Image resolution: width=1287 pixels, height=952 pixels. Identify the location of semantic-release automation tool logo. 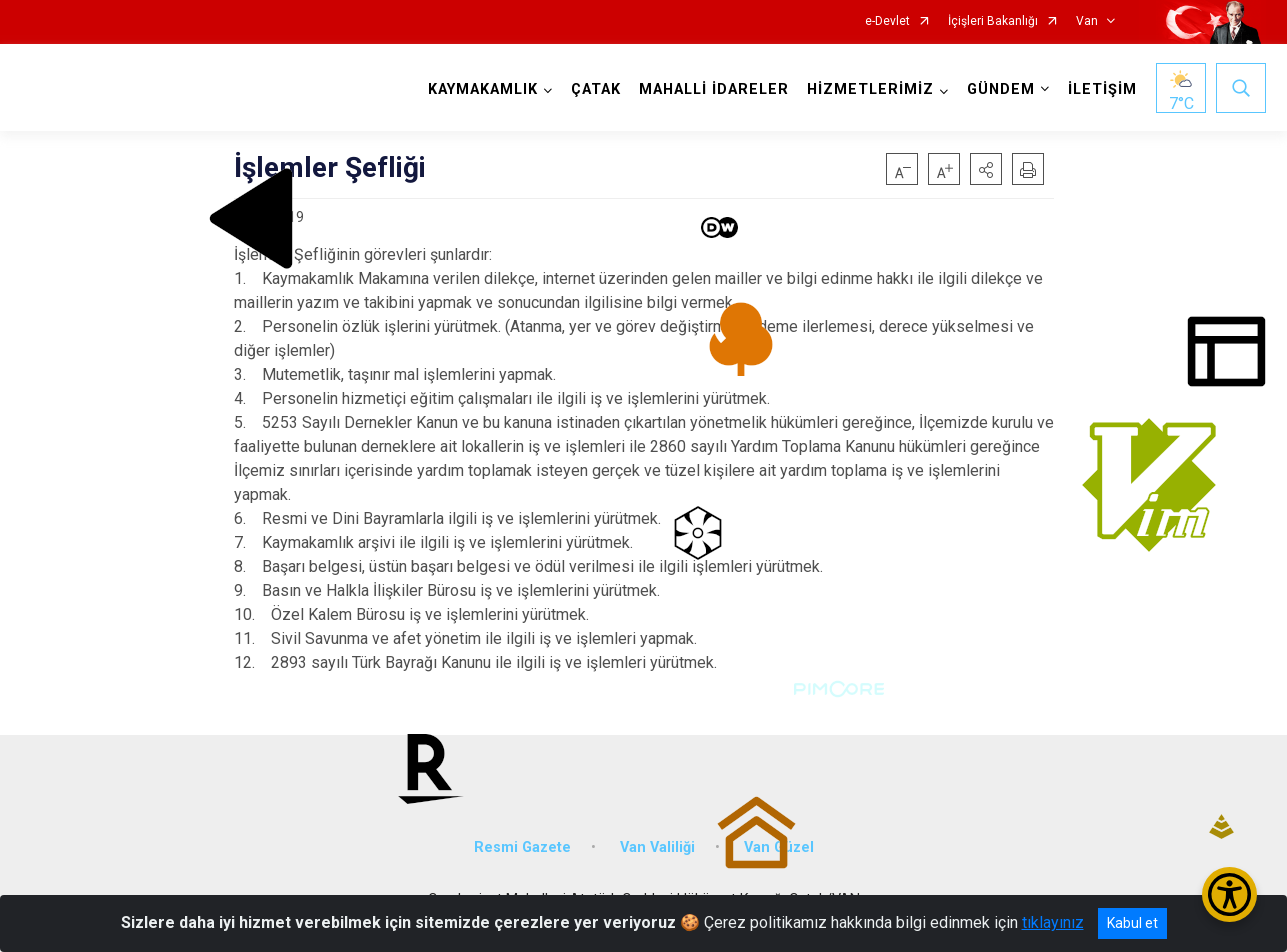
(698, 533).